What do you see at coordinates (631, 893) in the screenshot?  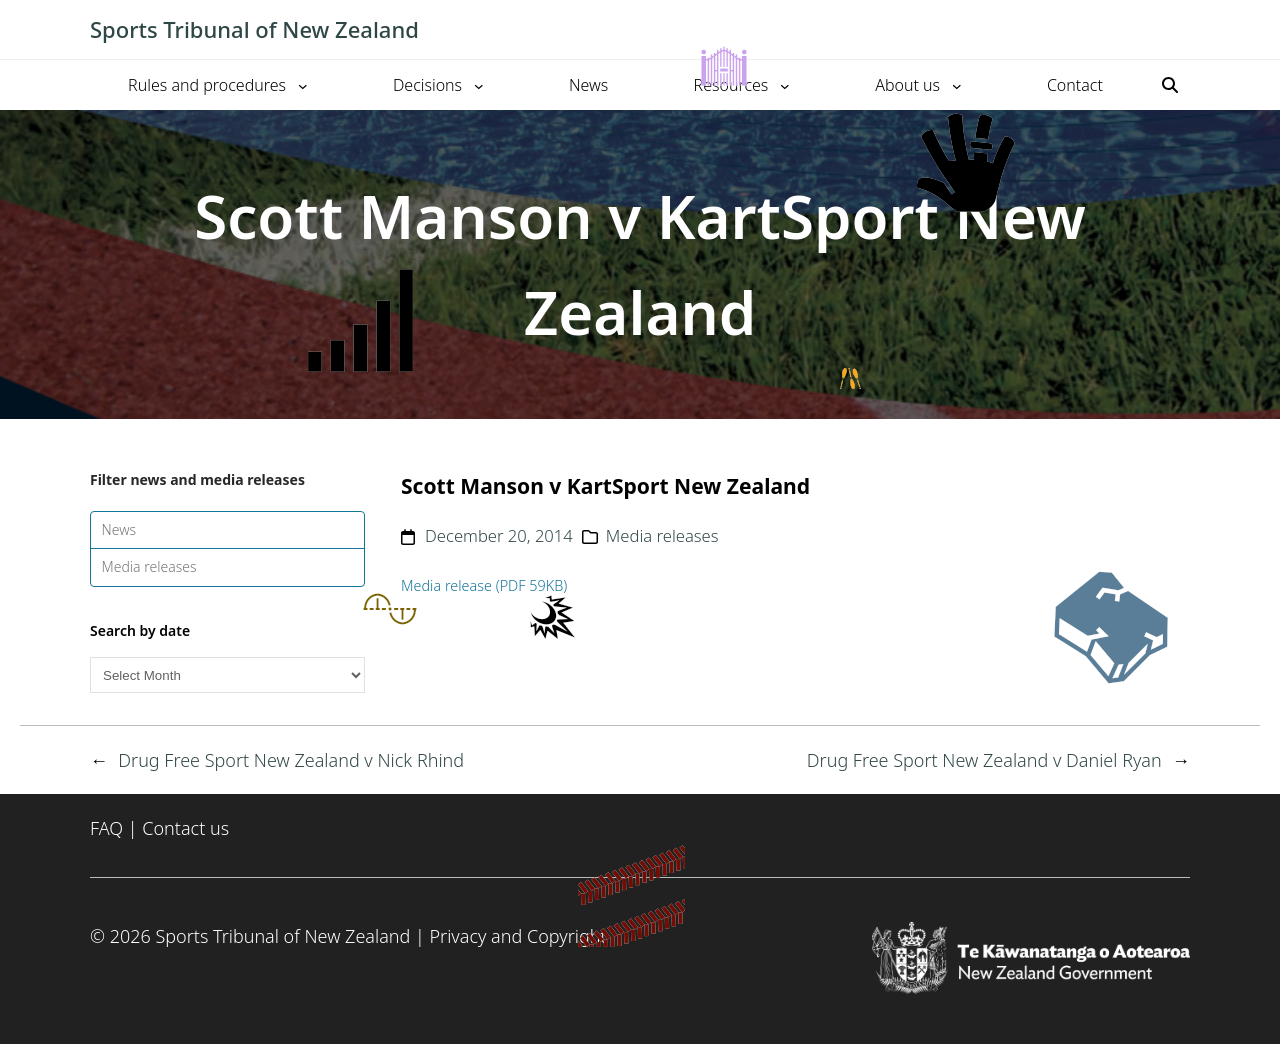 I see `indicates off-road or vehicle trail mode` at bounding box center [631, 893].